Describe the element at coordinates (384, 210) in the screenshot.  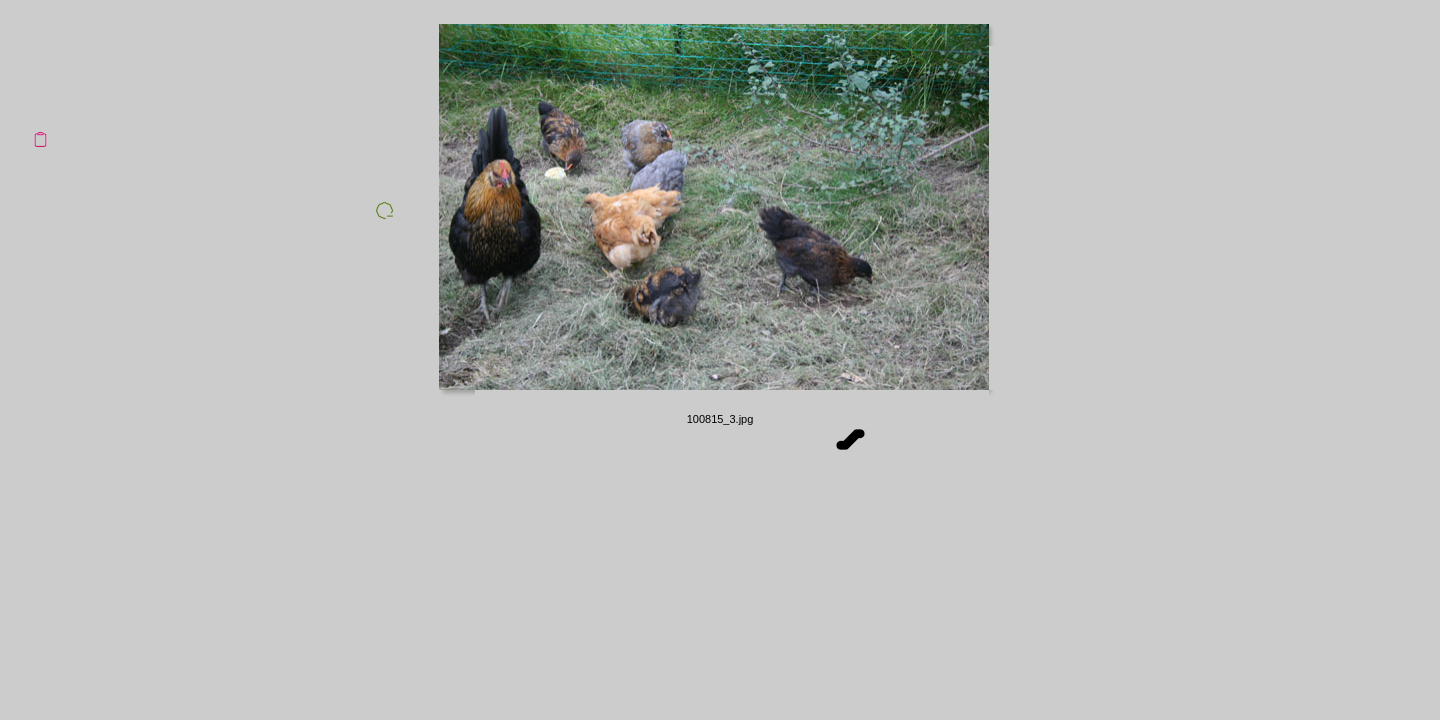
I see `remove or delete an item with a warning` at that location.